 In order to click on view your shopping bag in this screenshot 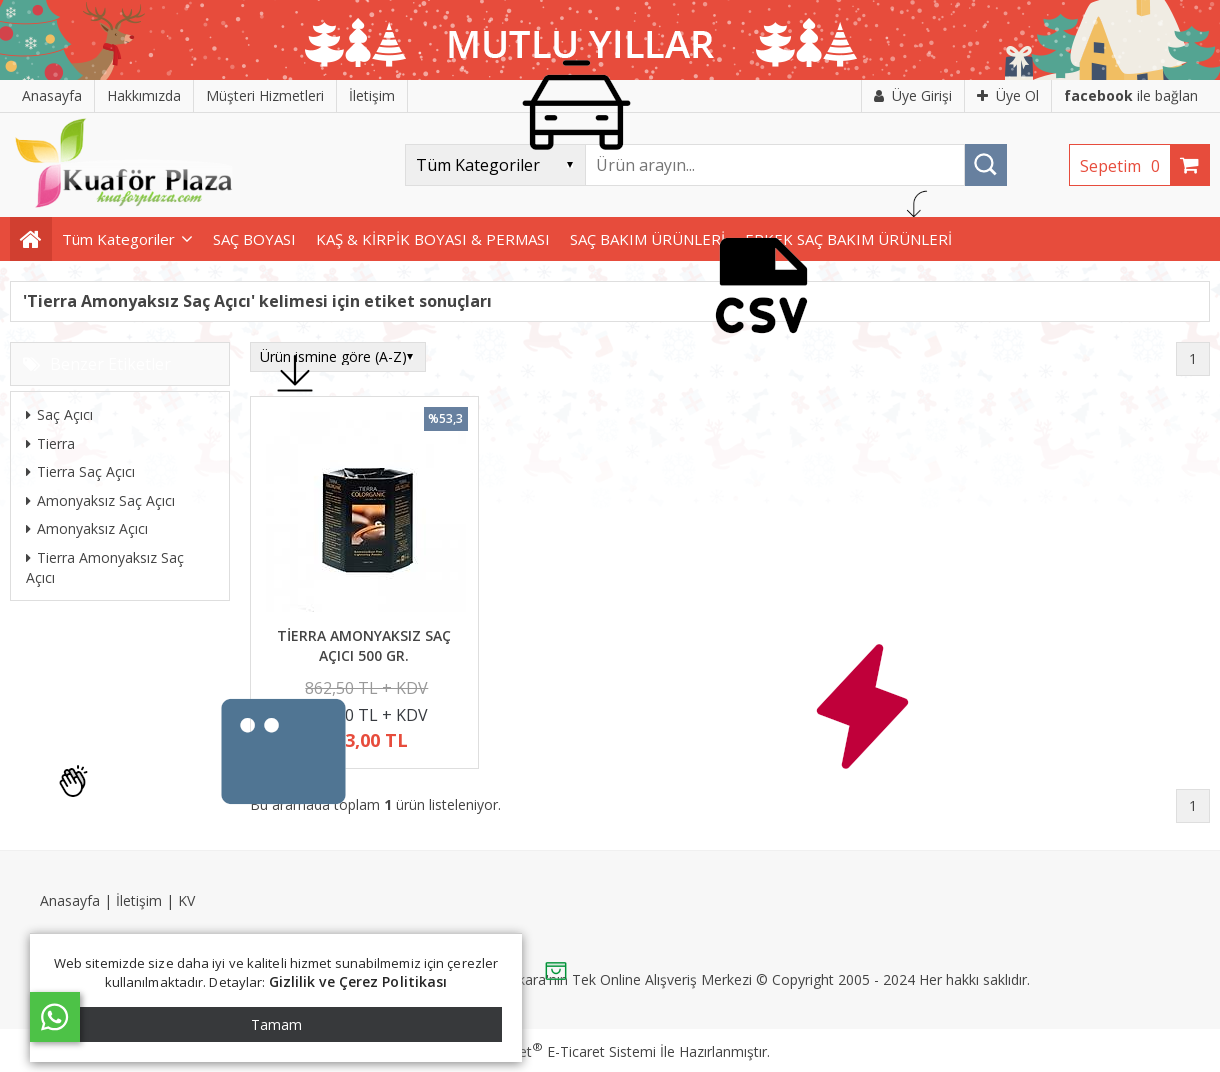, I will do `click(556, 971)`.